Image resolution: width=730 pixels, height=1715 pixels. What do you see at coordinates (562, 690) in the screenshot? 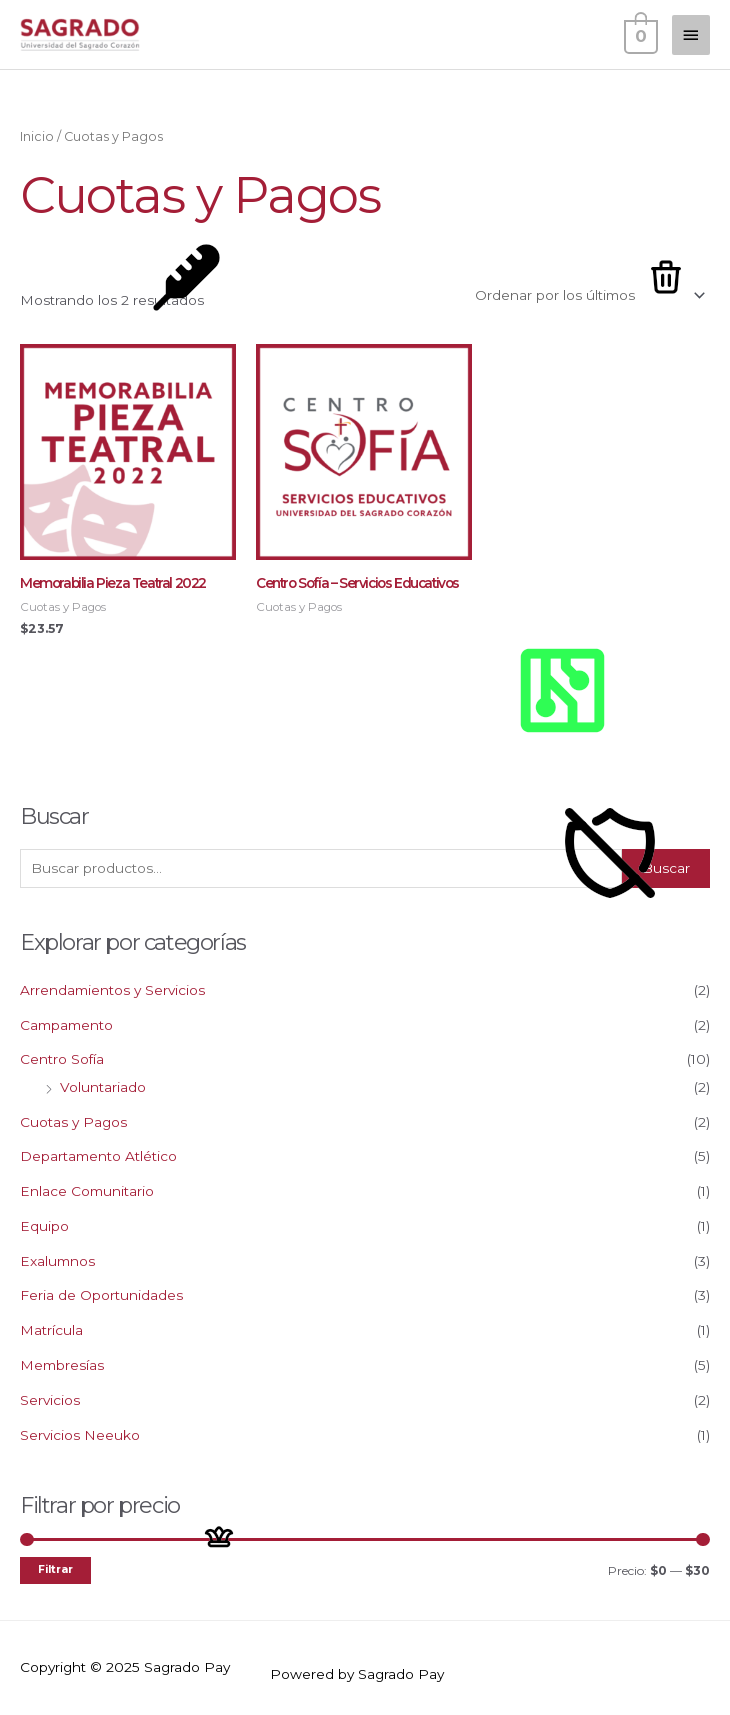
I see `access circuit or hardware settings` at bounding box center [562, 690].